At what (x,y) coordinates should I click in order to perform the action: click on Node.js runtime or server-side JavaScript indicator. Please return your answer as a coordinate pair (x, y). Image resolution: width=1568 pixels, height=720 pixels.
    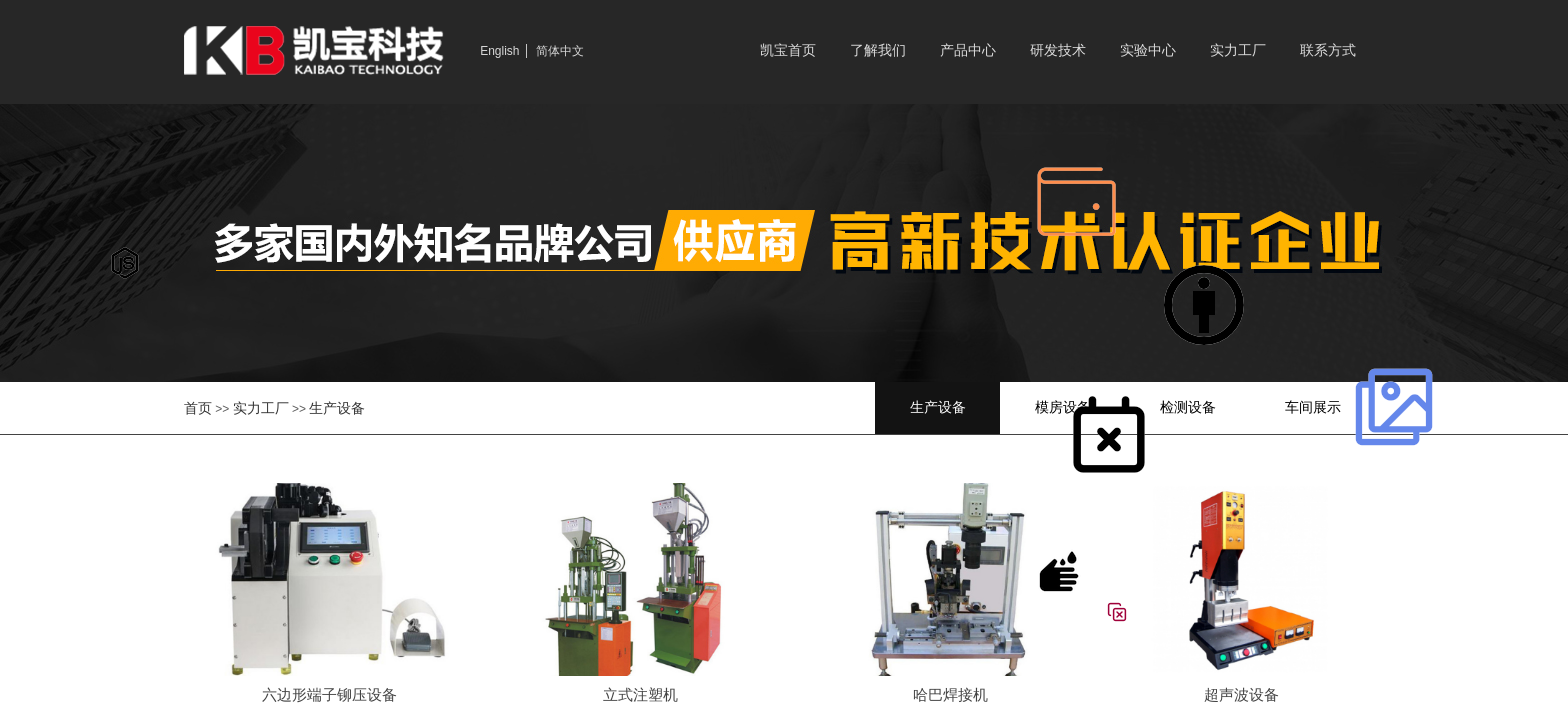
    Looking at the image, I should click on (125, 263).